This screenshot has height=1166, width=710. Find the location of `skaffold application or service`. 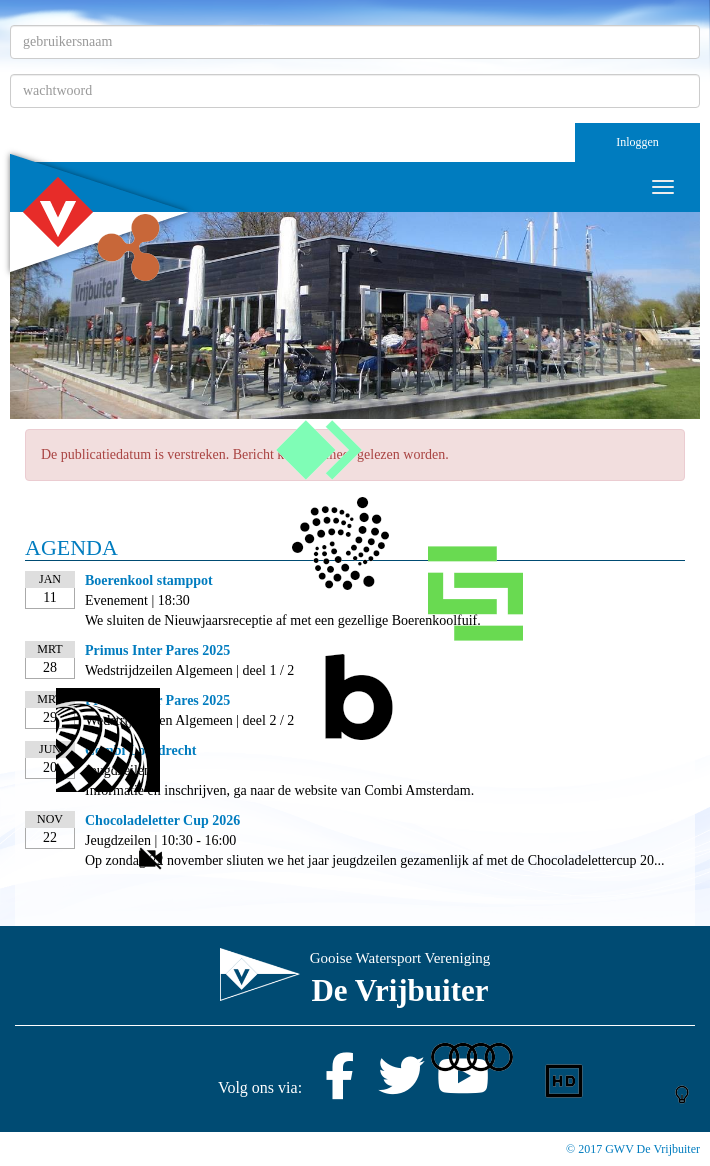

skaffold application or service is located at coordinates (475, 593).